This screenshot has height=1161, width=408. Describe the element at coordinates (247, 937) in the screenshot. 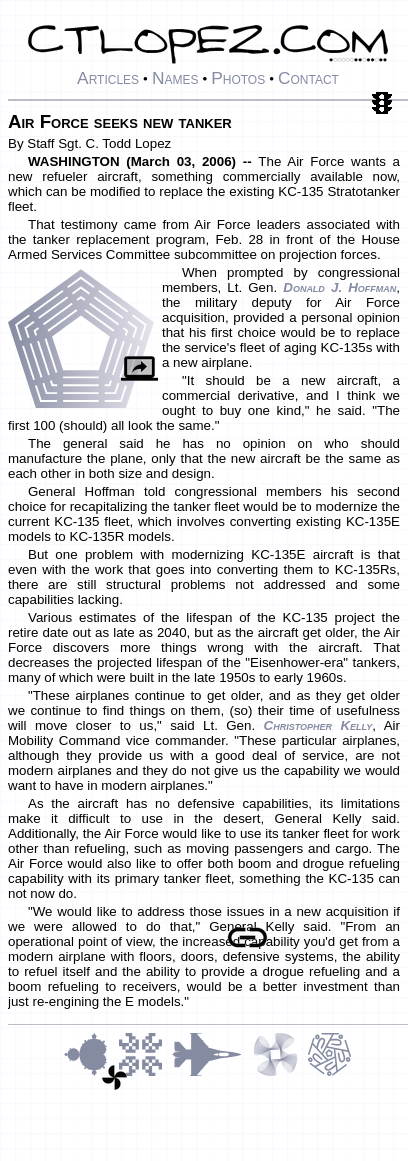

I see `insert a hyperlink` at that location.